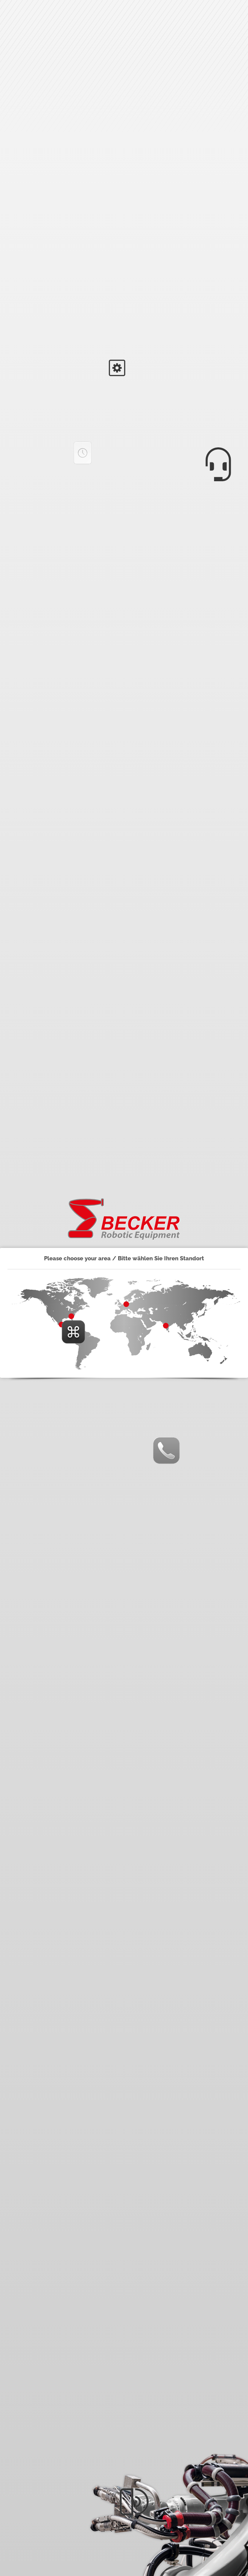 The height and width of the screenshot is (2576, 248). What do you see at coordinates (73, 1332) in the screenshot?
I see `open keyboard settings and preferences` at bounding box center [73, 1332].